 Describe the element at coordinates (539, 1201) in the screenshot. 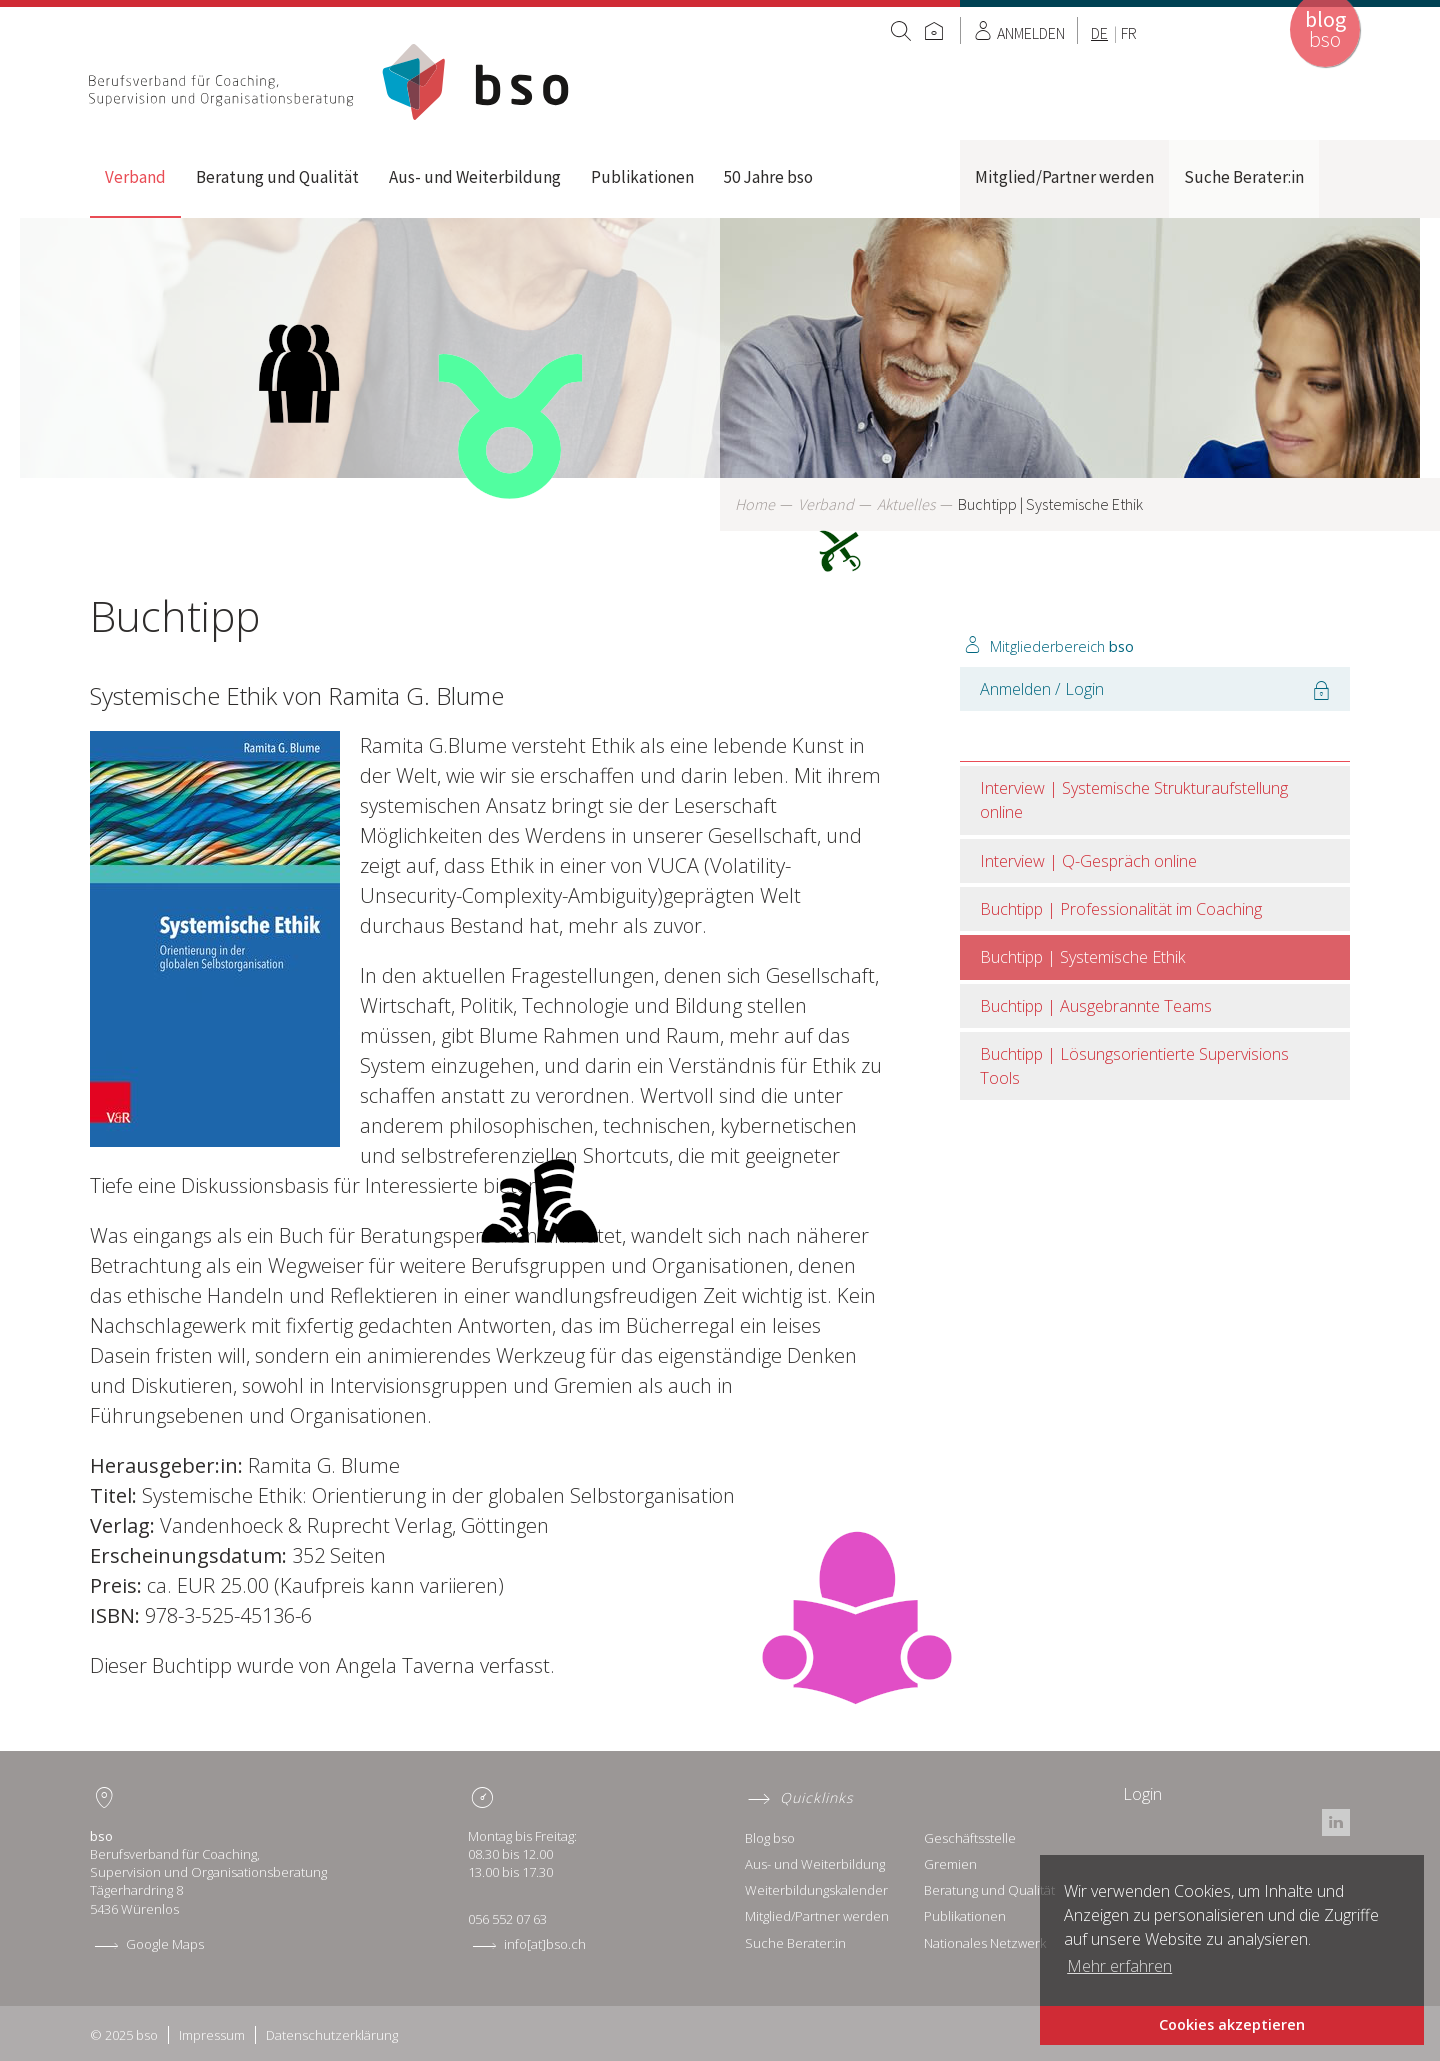

I see `equip footwear to your character` at that location.